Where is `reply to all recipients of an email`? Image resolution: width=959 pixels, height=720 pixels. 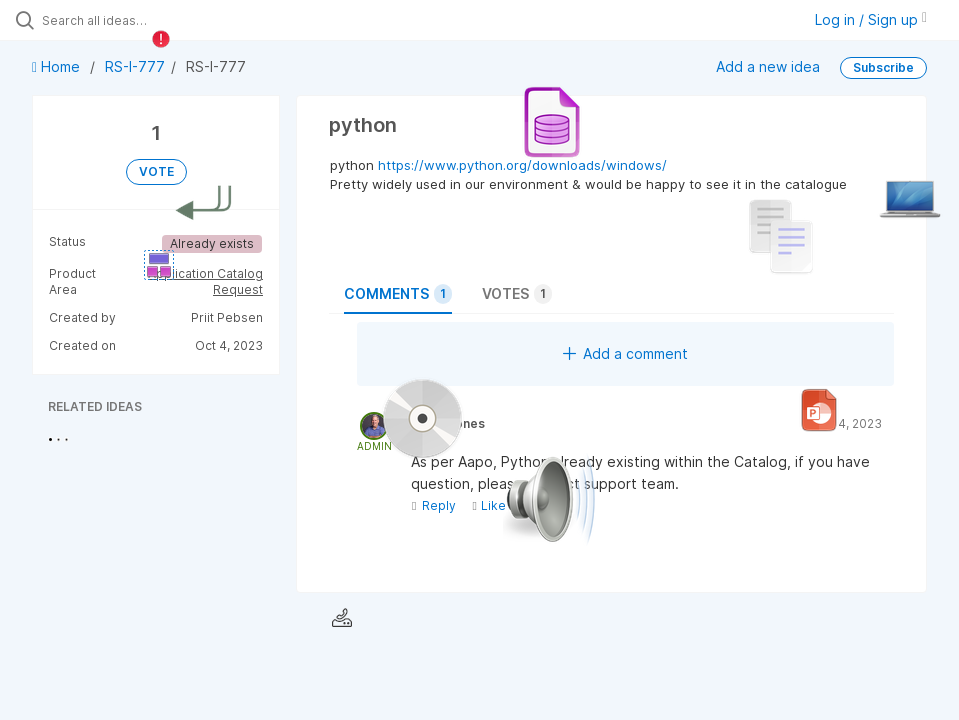
reply to all recipients of an email is located at coordinates (202, 202).